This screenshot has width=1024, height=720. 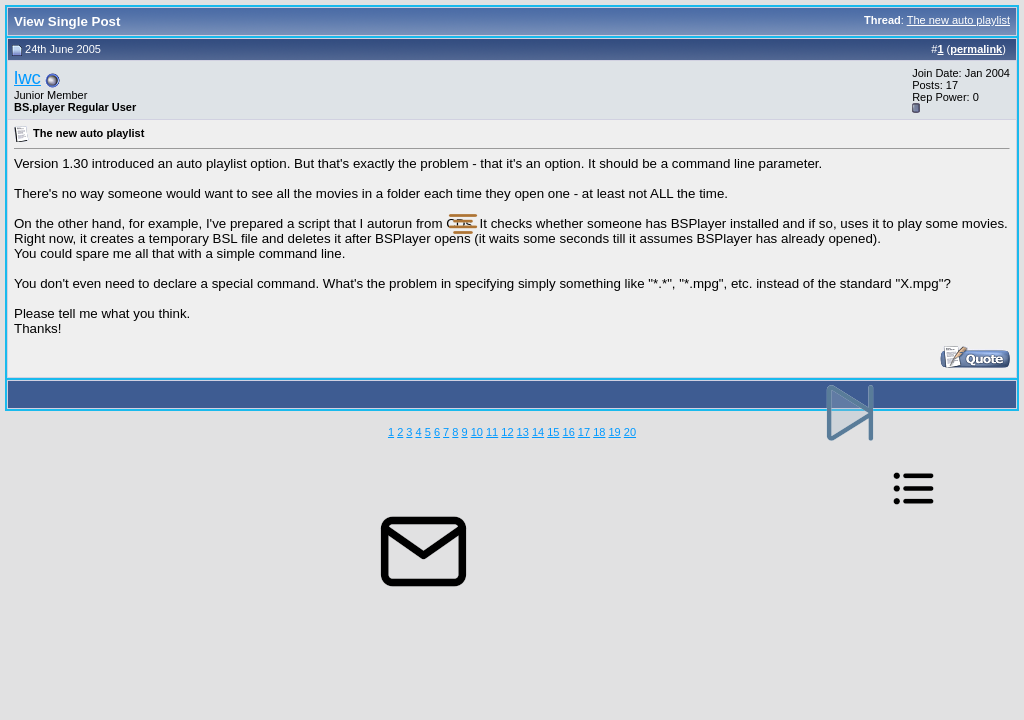 What do you see at coordinates (463, 224) in the screenshot?
I see `center-align text or content` at bounding box center [463, 224].